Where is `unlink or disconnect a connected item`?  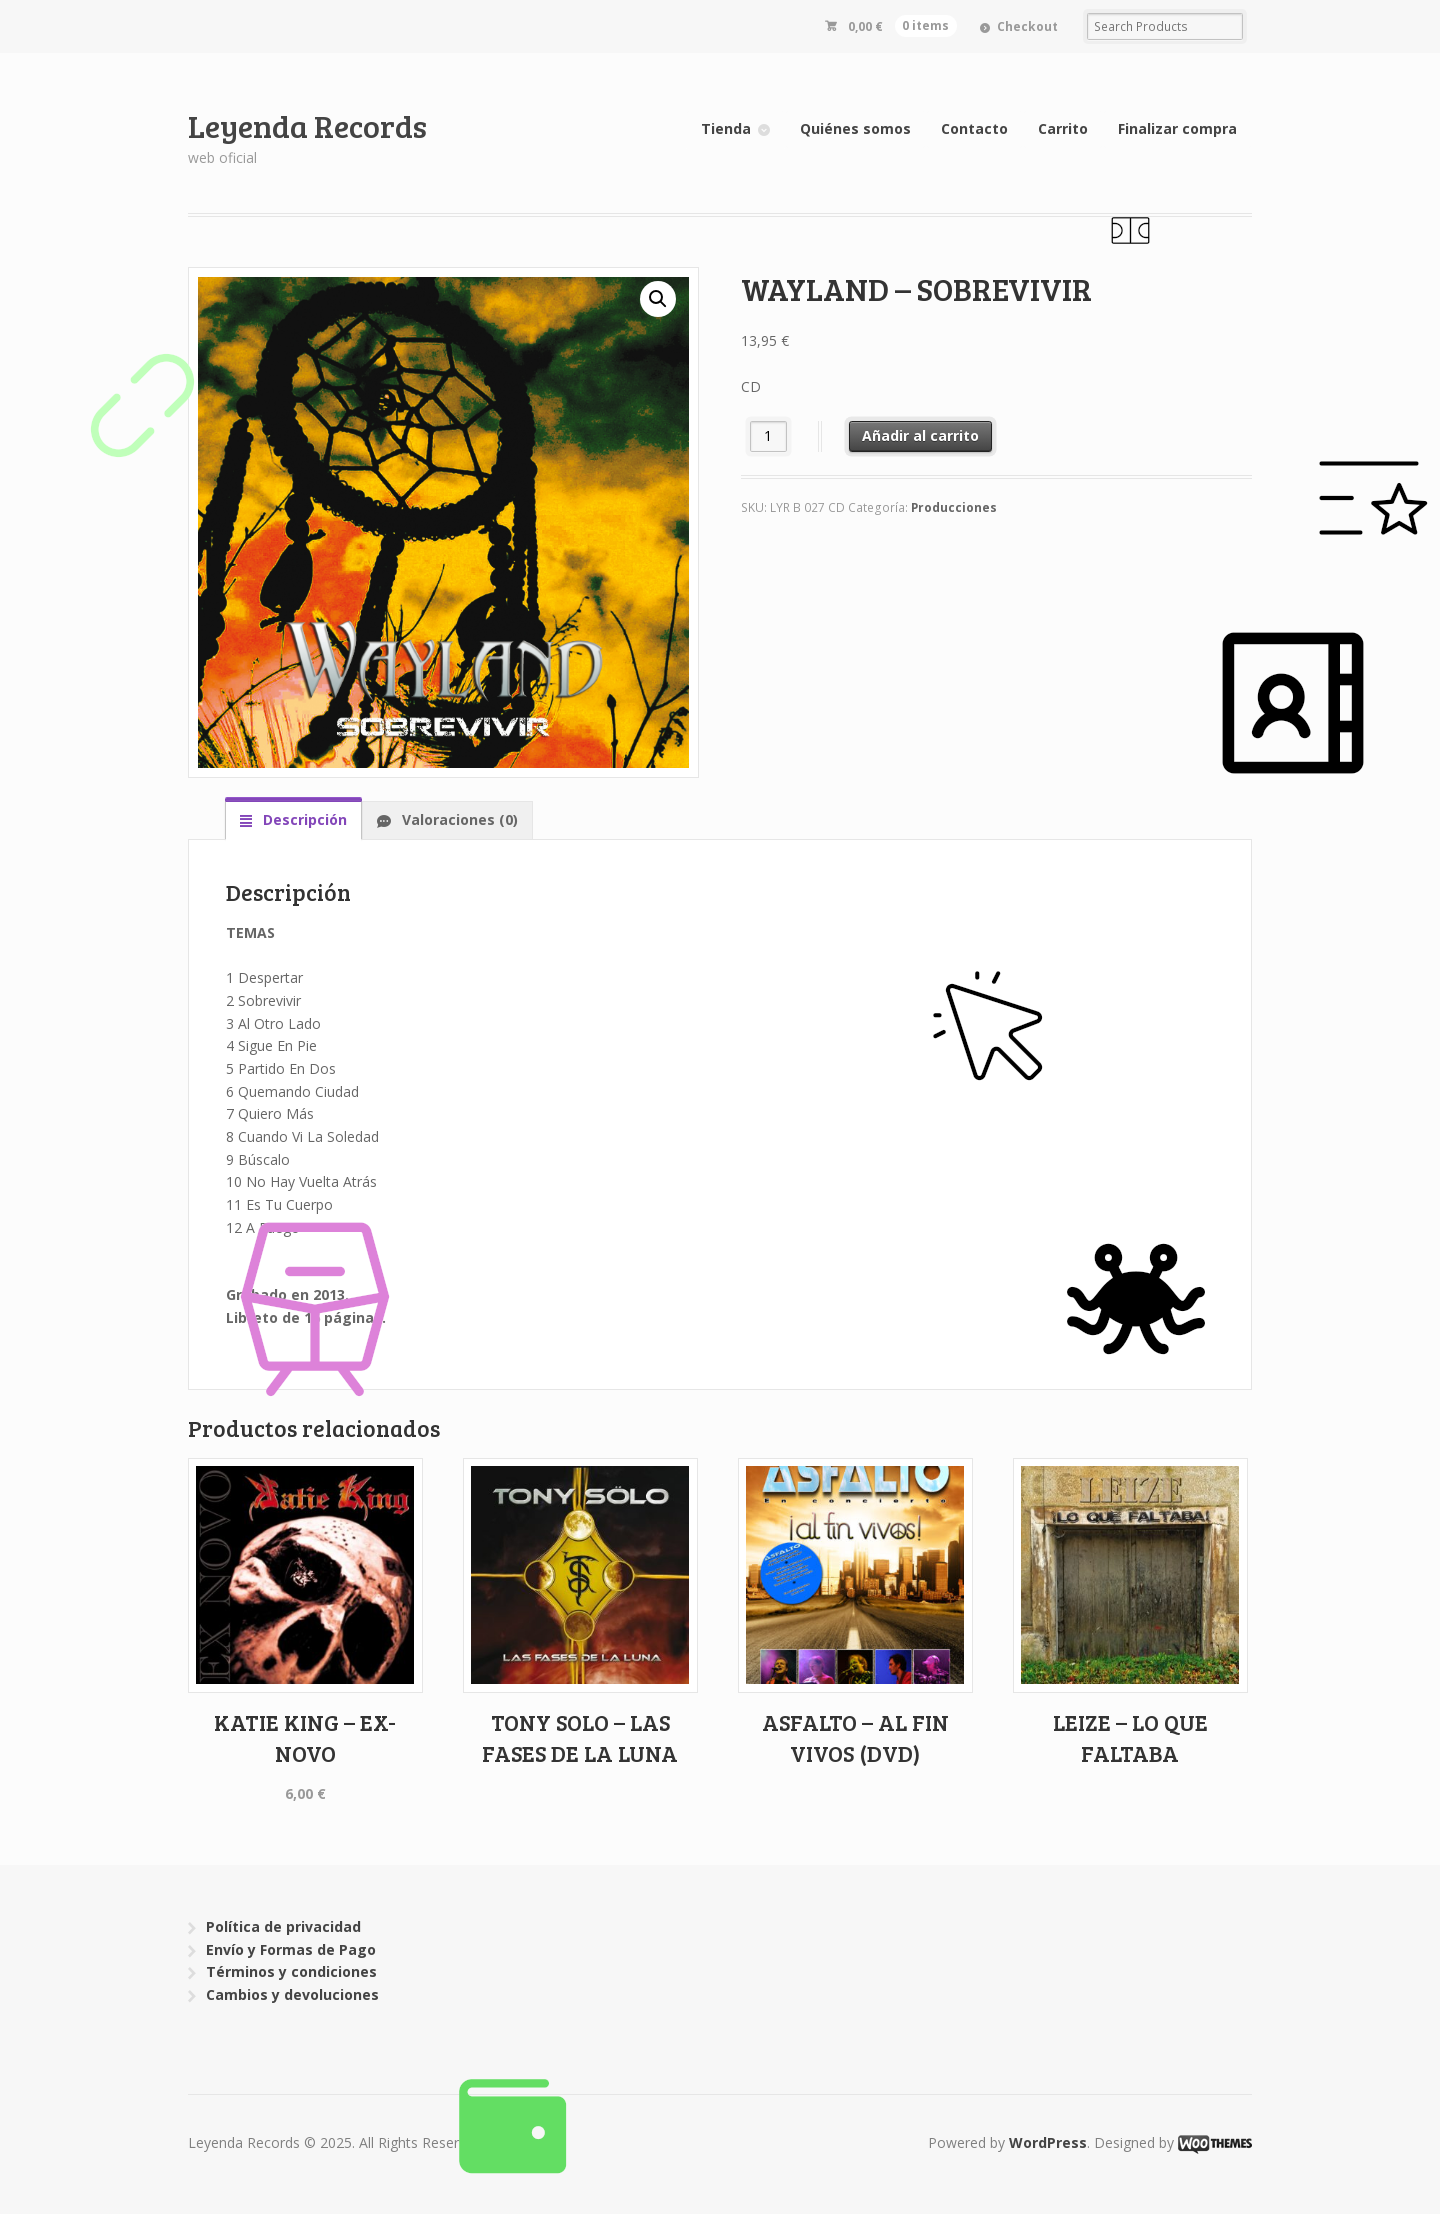 unlink or disconnect a connected item is located at coordinates (142, 405).